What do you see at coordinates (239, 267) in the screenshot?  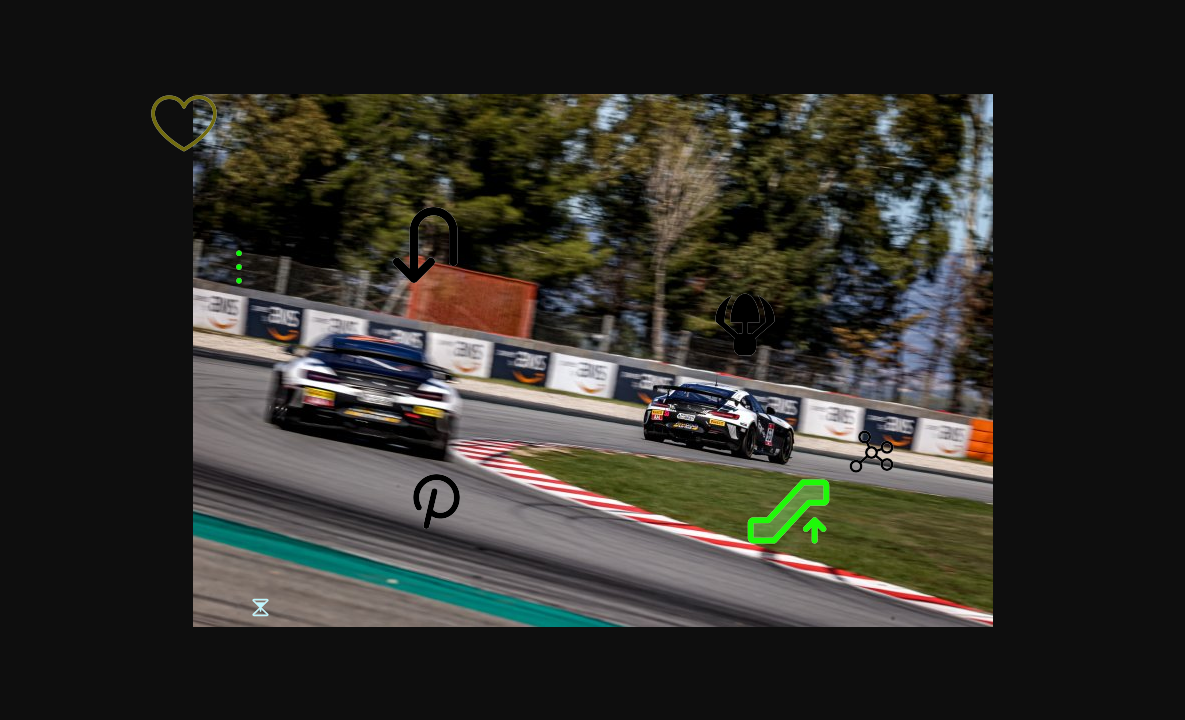 I see `open additional options menu` at bounding box center [239, 267].